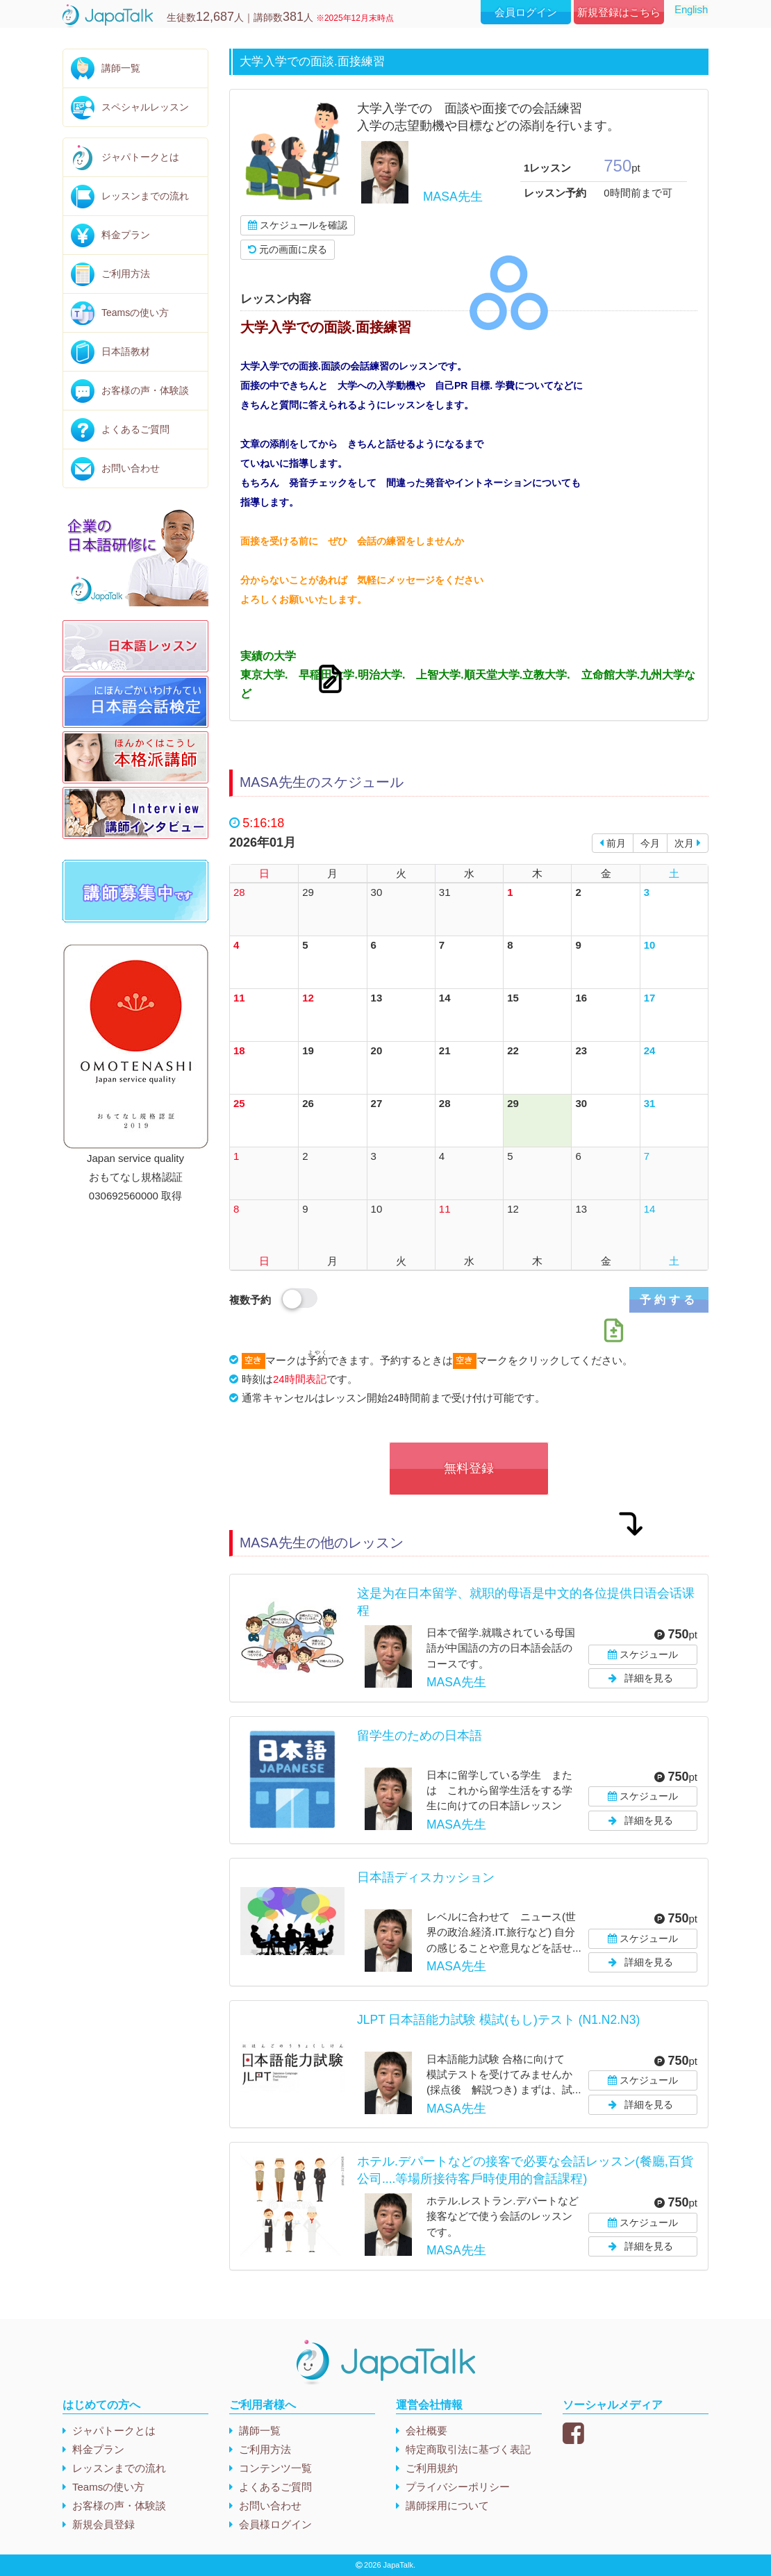  What do you see at coordinates (508, 292) in the screenshot?
I see `view connected groups or clusters` at bounding box center [508, 292].